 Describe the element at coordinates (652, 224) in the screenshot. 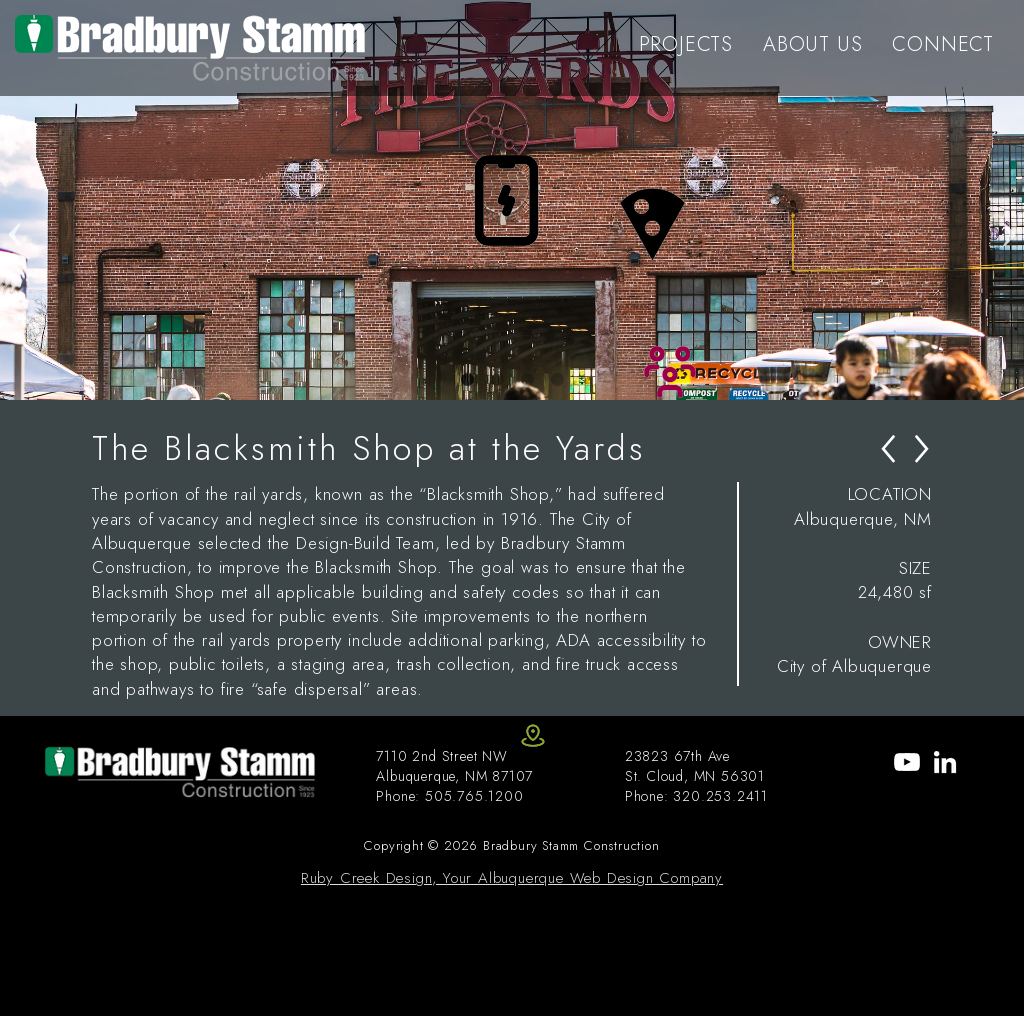

I see `find nearby pizza restaurants` at that location.